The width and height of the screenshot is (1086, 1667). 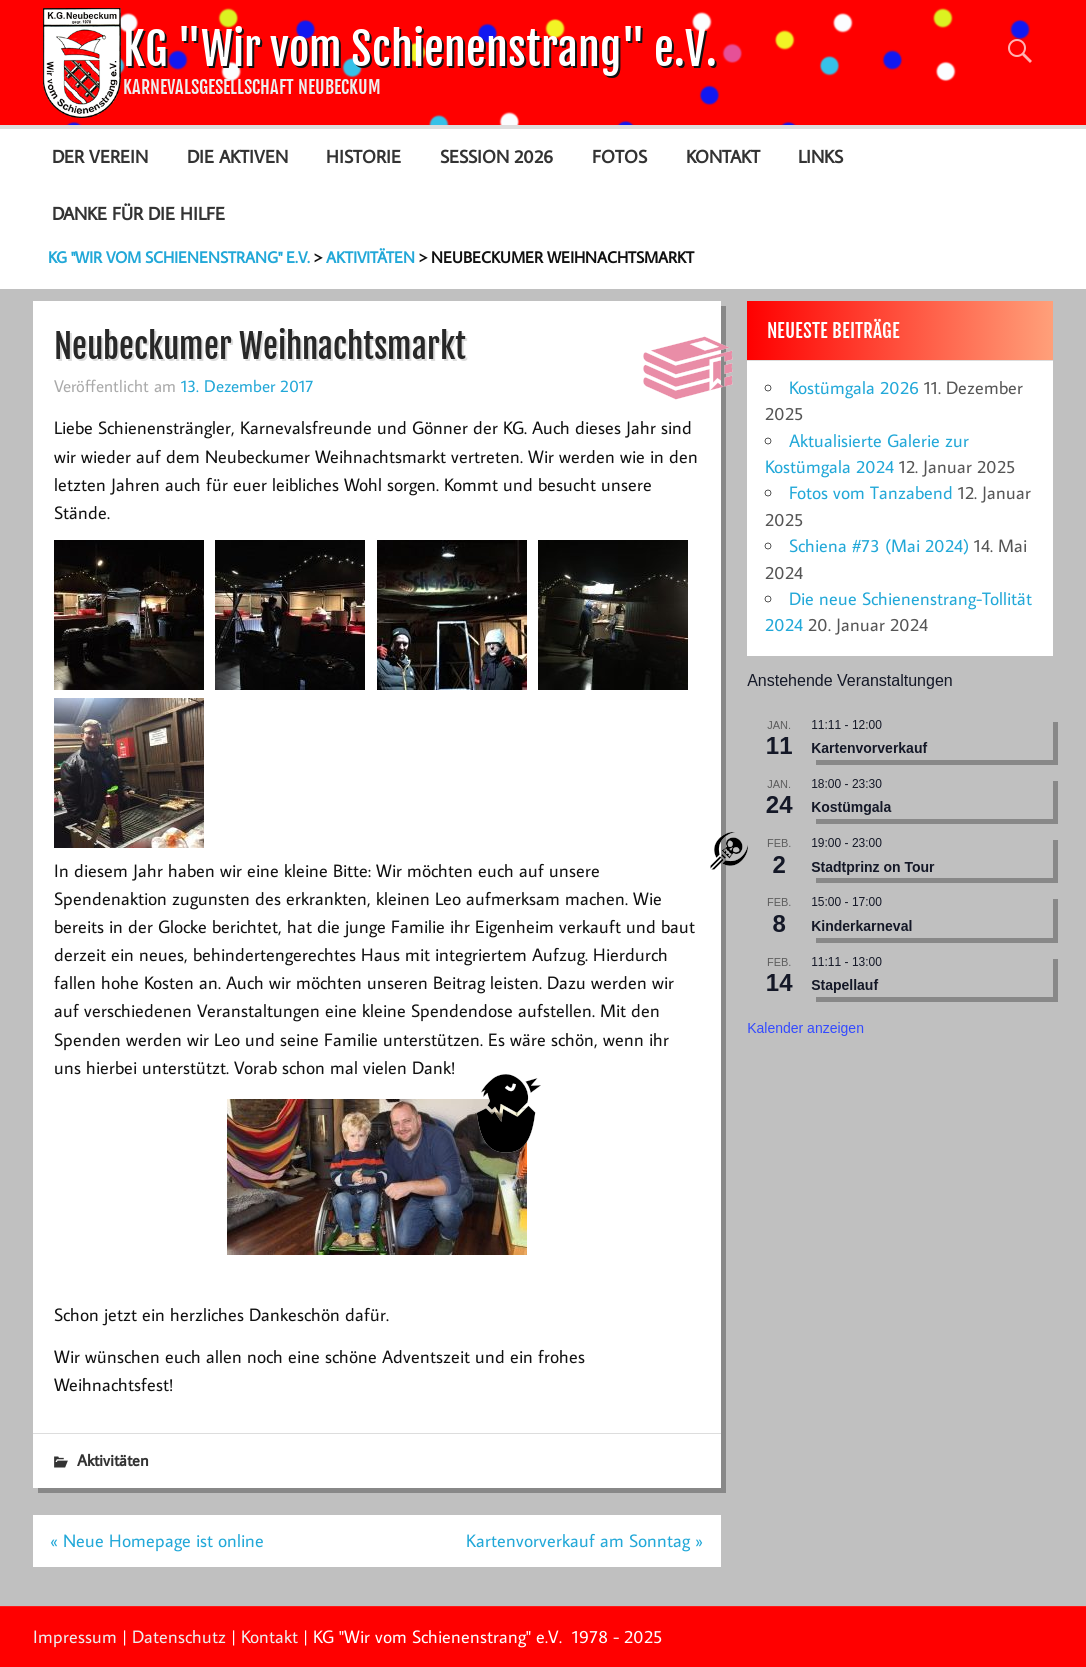 What do you see at coordinates (688, 368) in the screenshot?
I see `access your library or book collection` at bounding box center [688, 368].